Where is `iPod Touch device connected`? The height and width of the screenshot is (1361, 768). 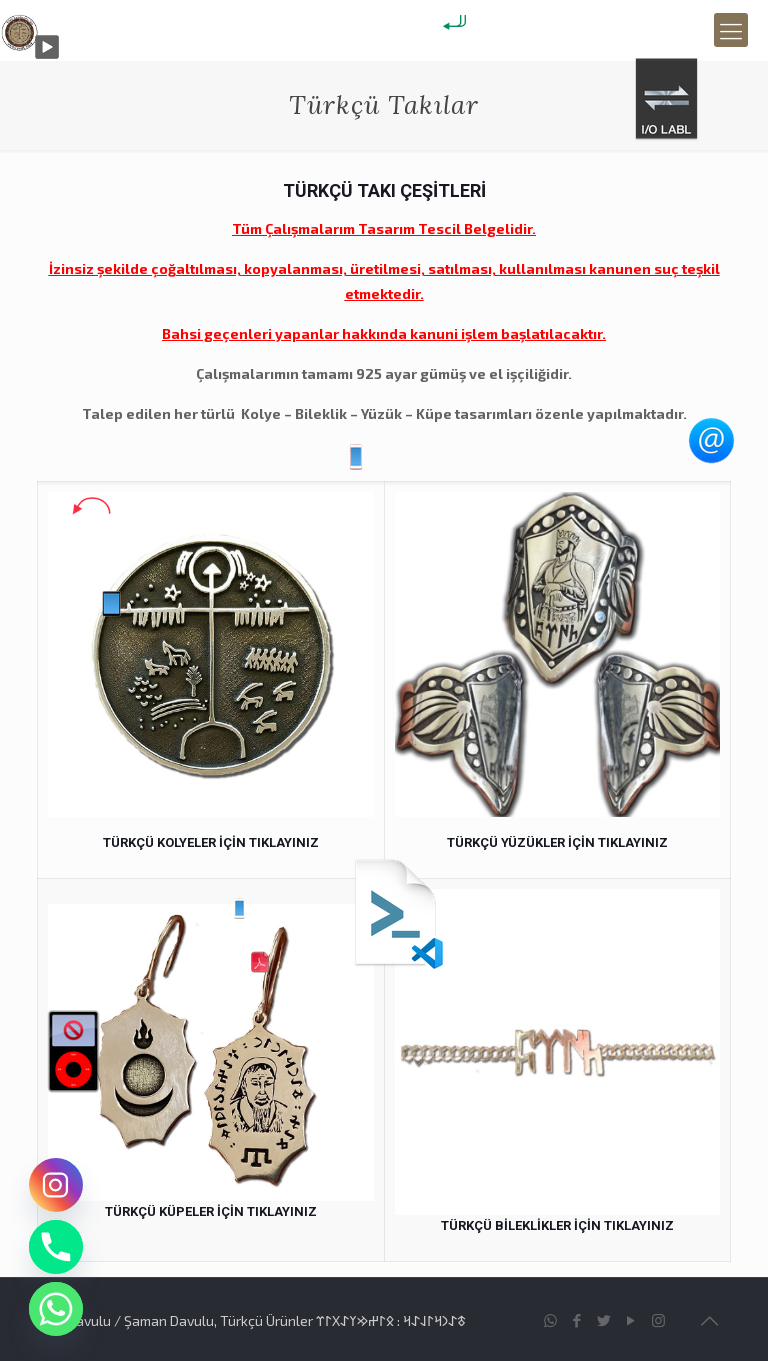
iPod Touch device connected is located at coordinates (356, 457).